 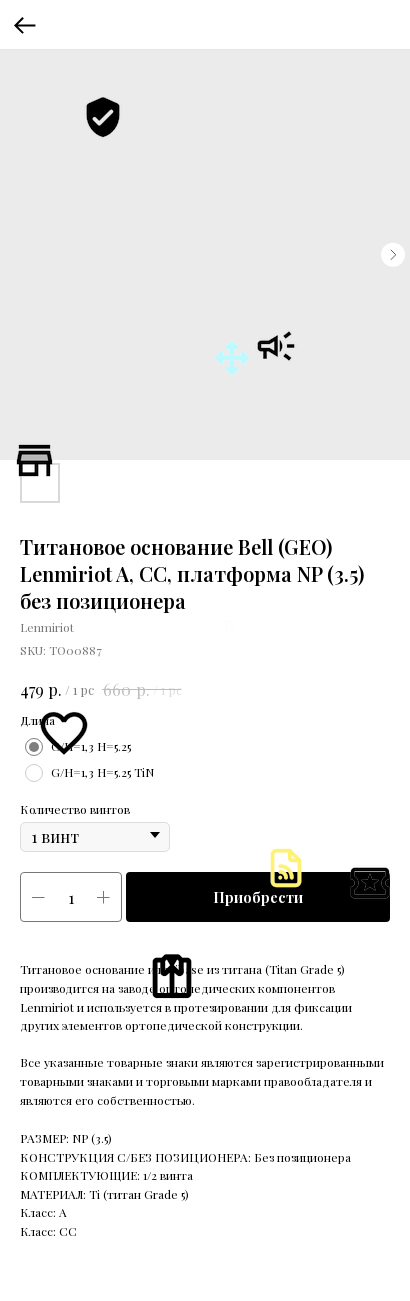 What do you see at coordinates (103, 117) in the screenshot?
I see `indicates a verified or trusted user account` at bounding box center [103, 117].